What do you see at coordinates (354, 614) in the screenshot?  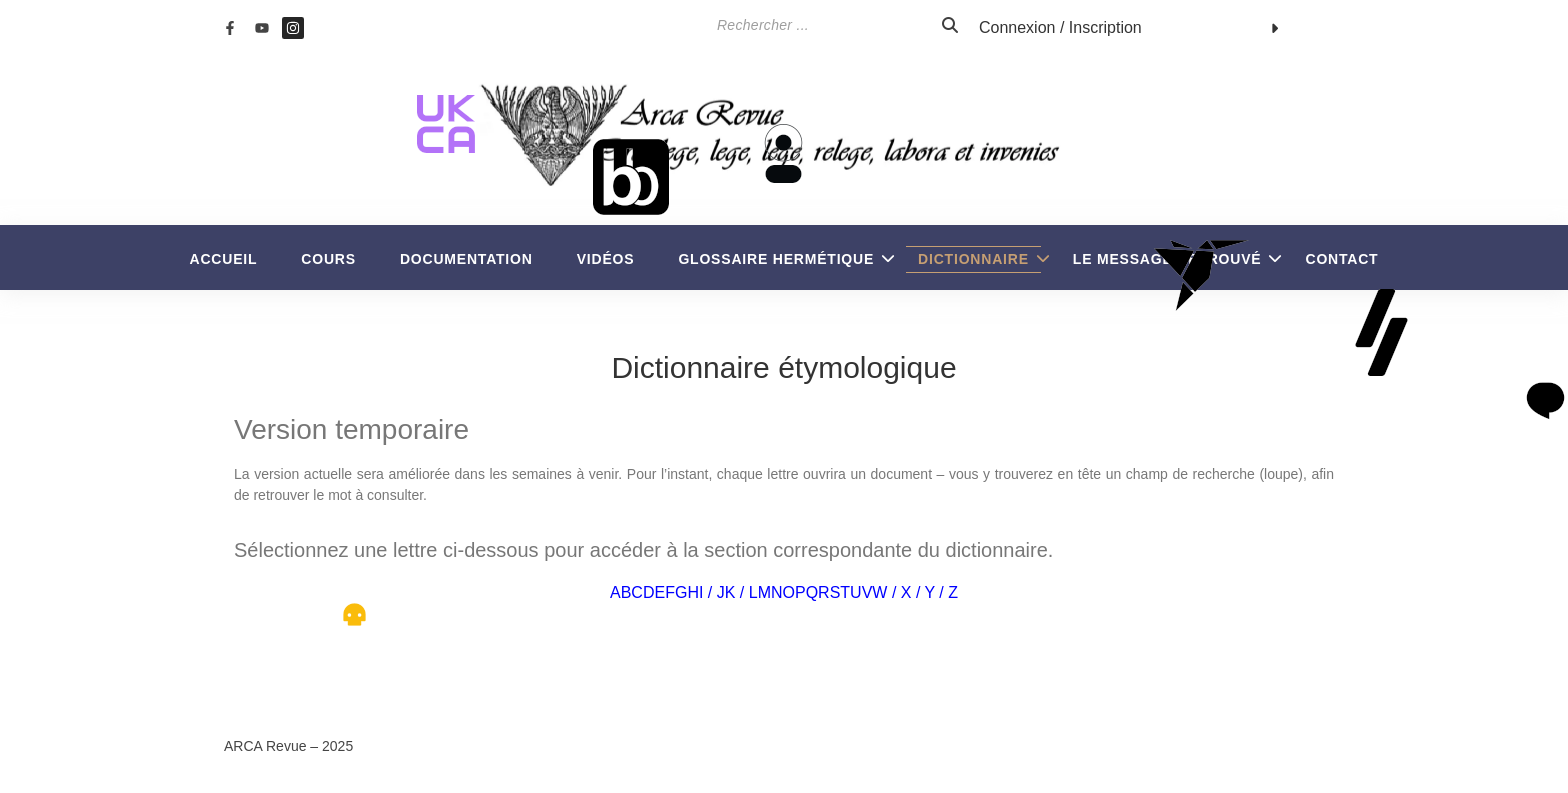 I see `indicates dangerous or harmful content` at bounding box center [354, 614].